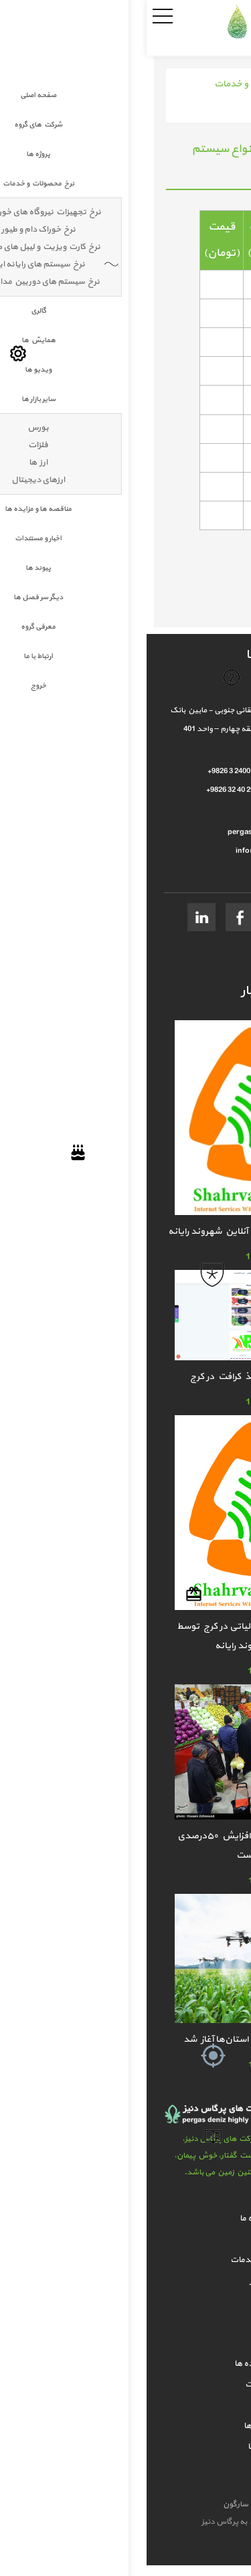 This screenshot has height=2576, width=251. Describe the element at coordinates (111, 264) in the screenshot. I see `indicates an approximate or estimated value` at that location.